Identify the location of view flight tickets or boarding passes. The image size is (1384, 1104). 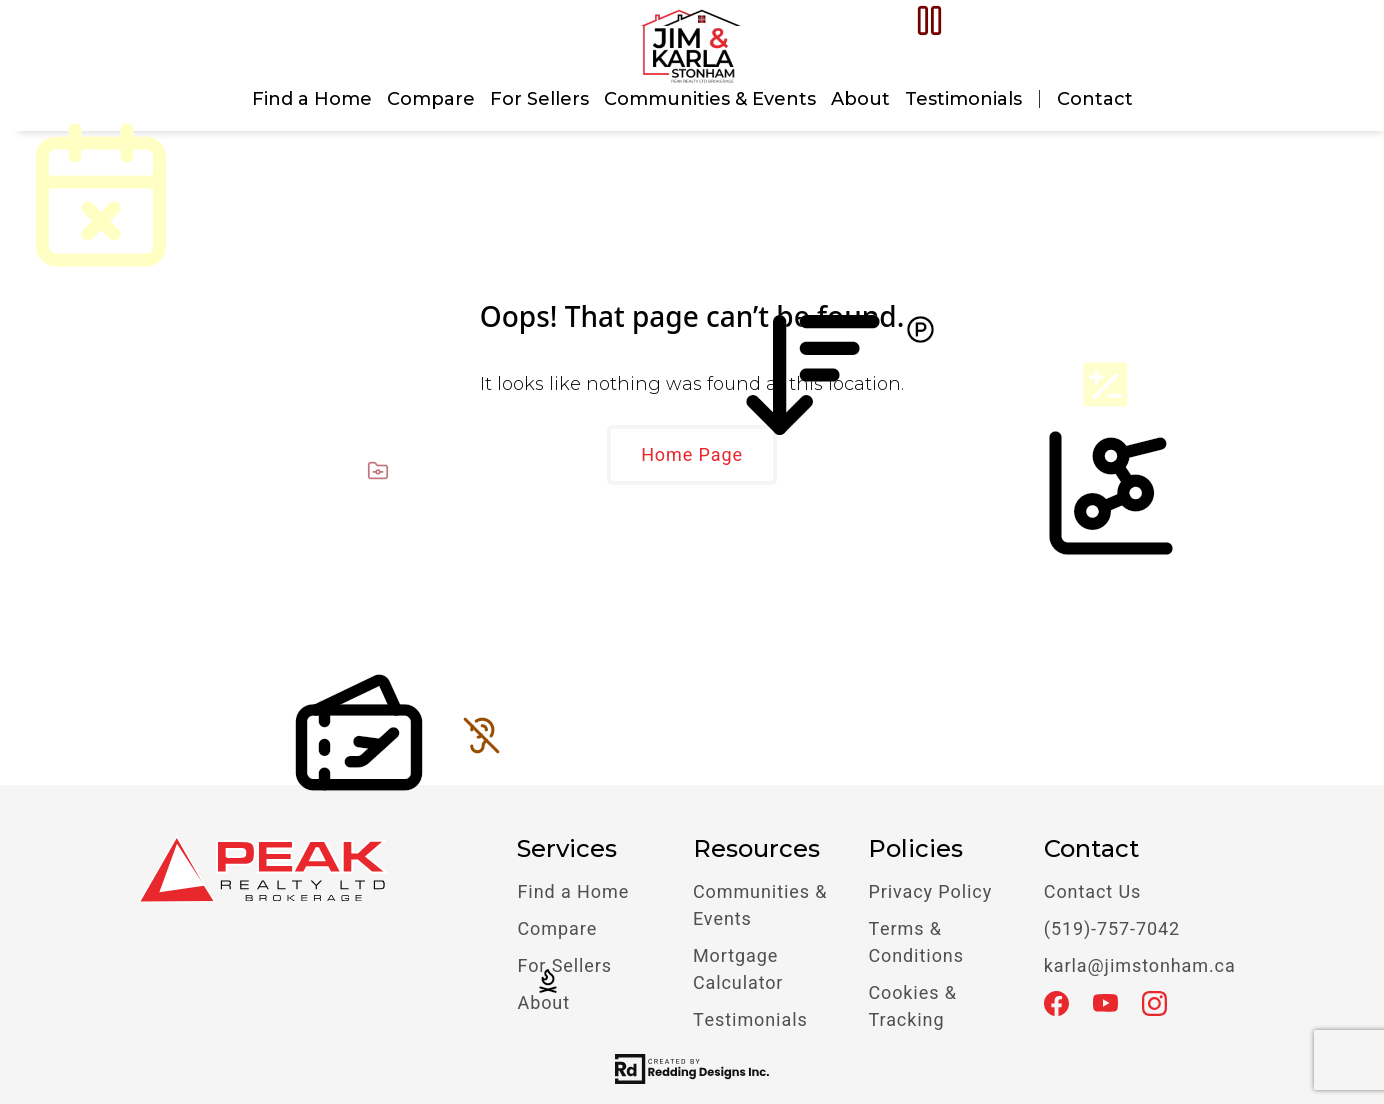
(359, 733).